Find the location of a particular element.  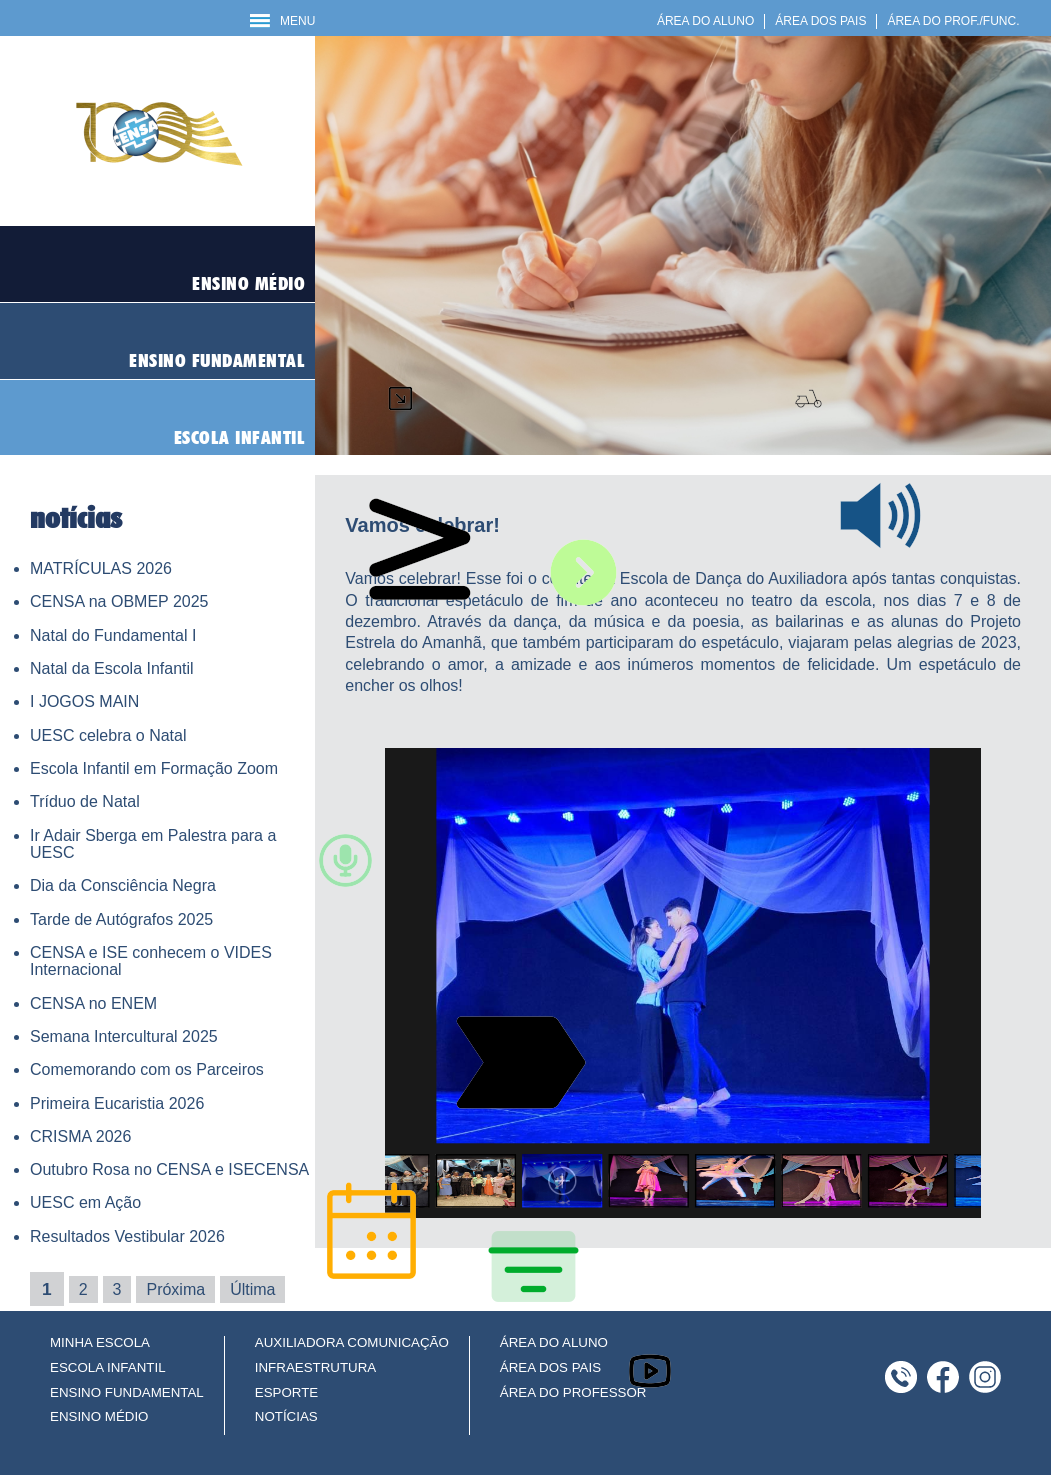

filter or sort list content is located at coordinates (533, 1266).